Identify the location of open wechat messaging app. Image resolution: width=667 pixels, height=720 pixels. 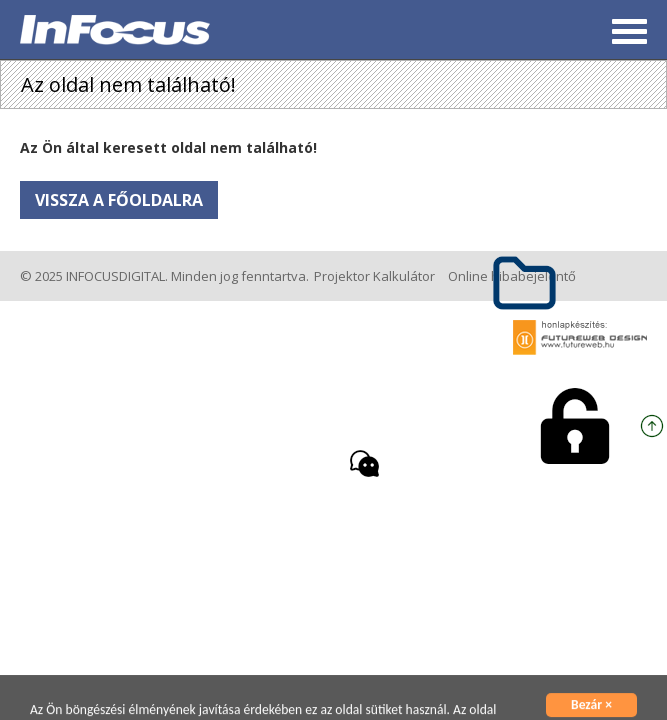
(364, 463).